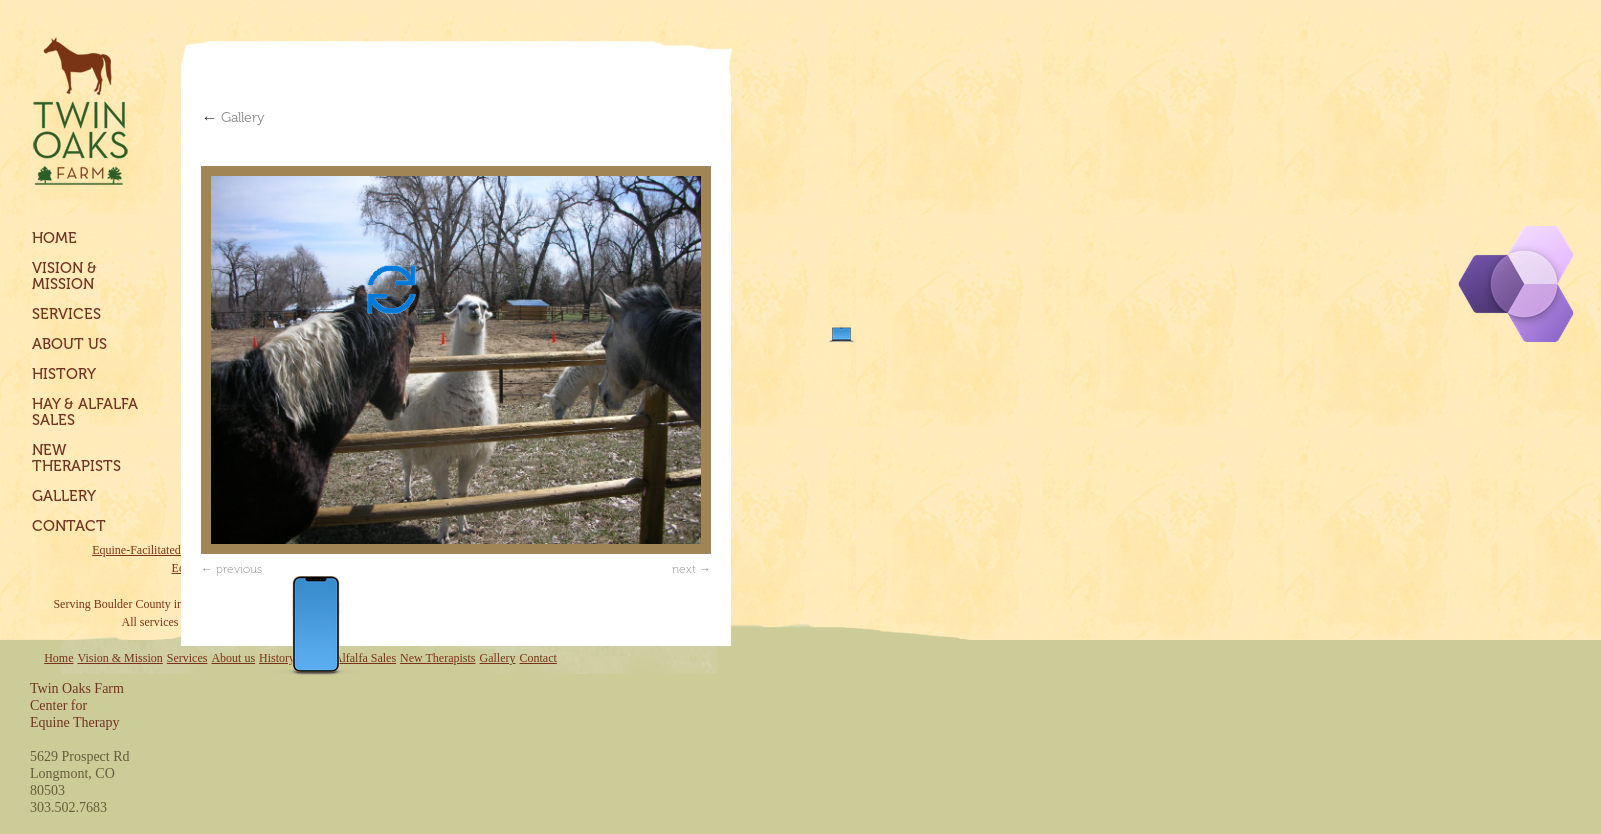  I want to click on indicates this macbook air in system settings, so click(841, 332).